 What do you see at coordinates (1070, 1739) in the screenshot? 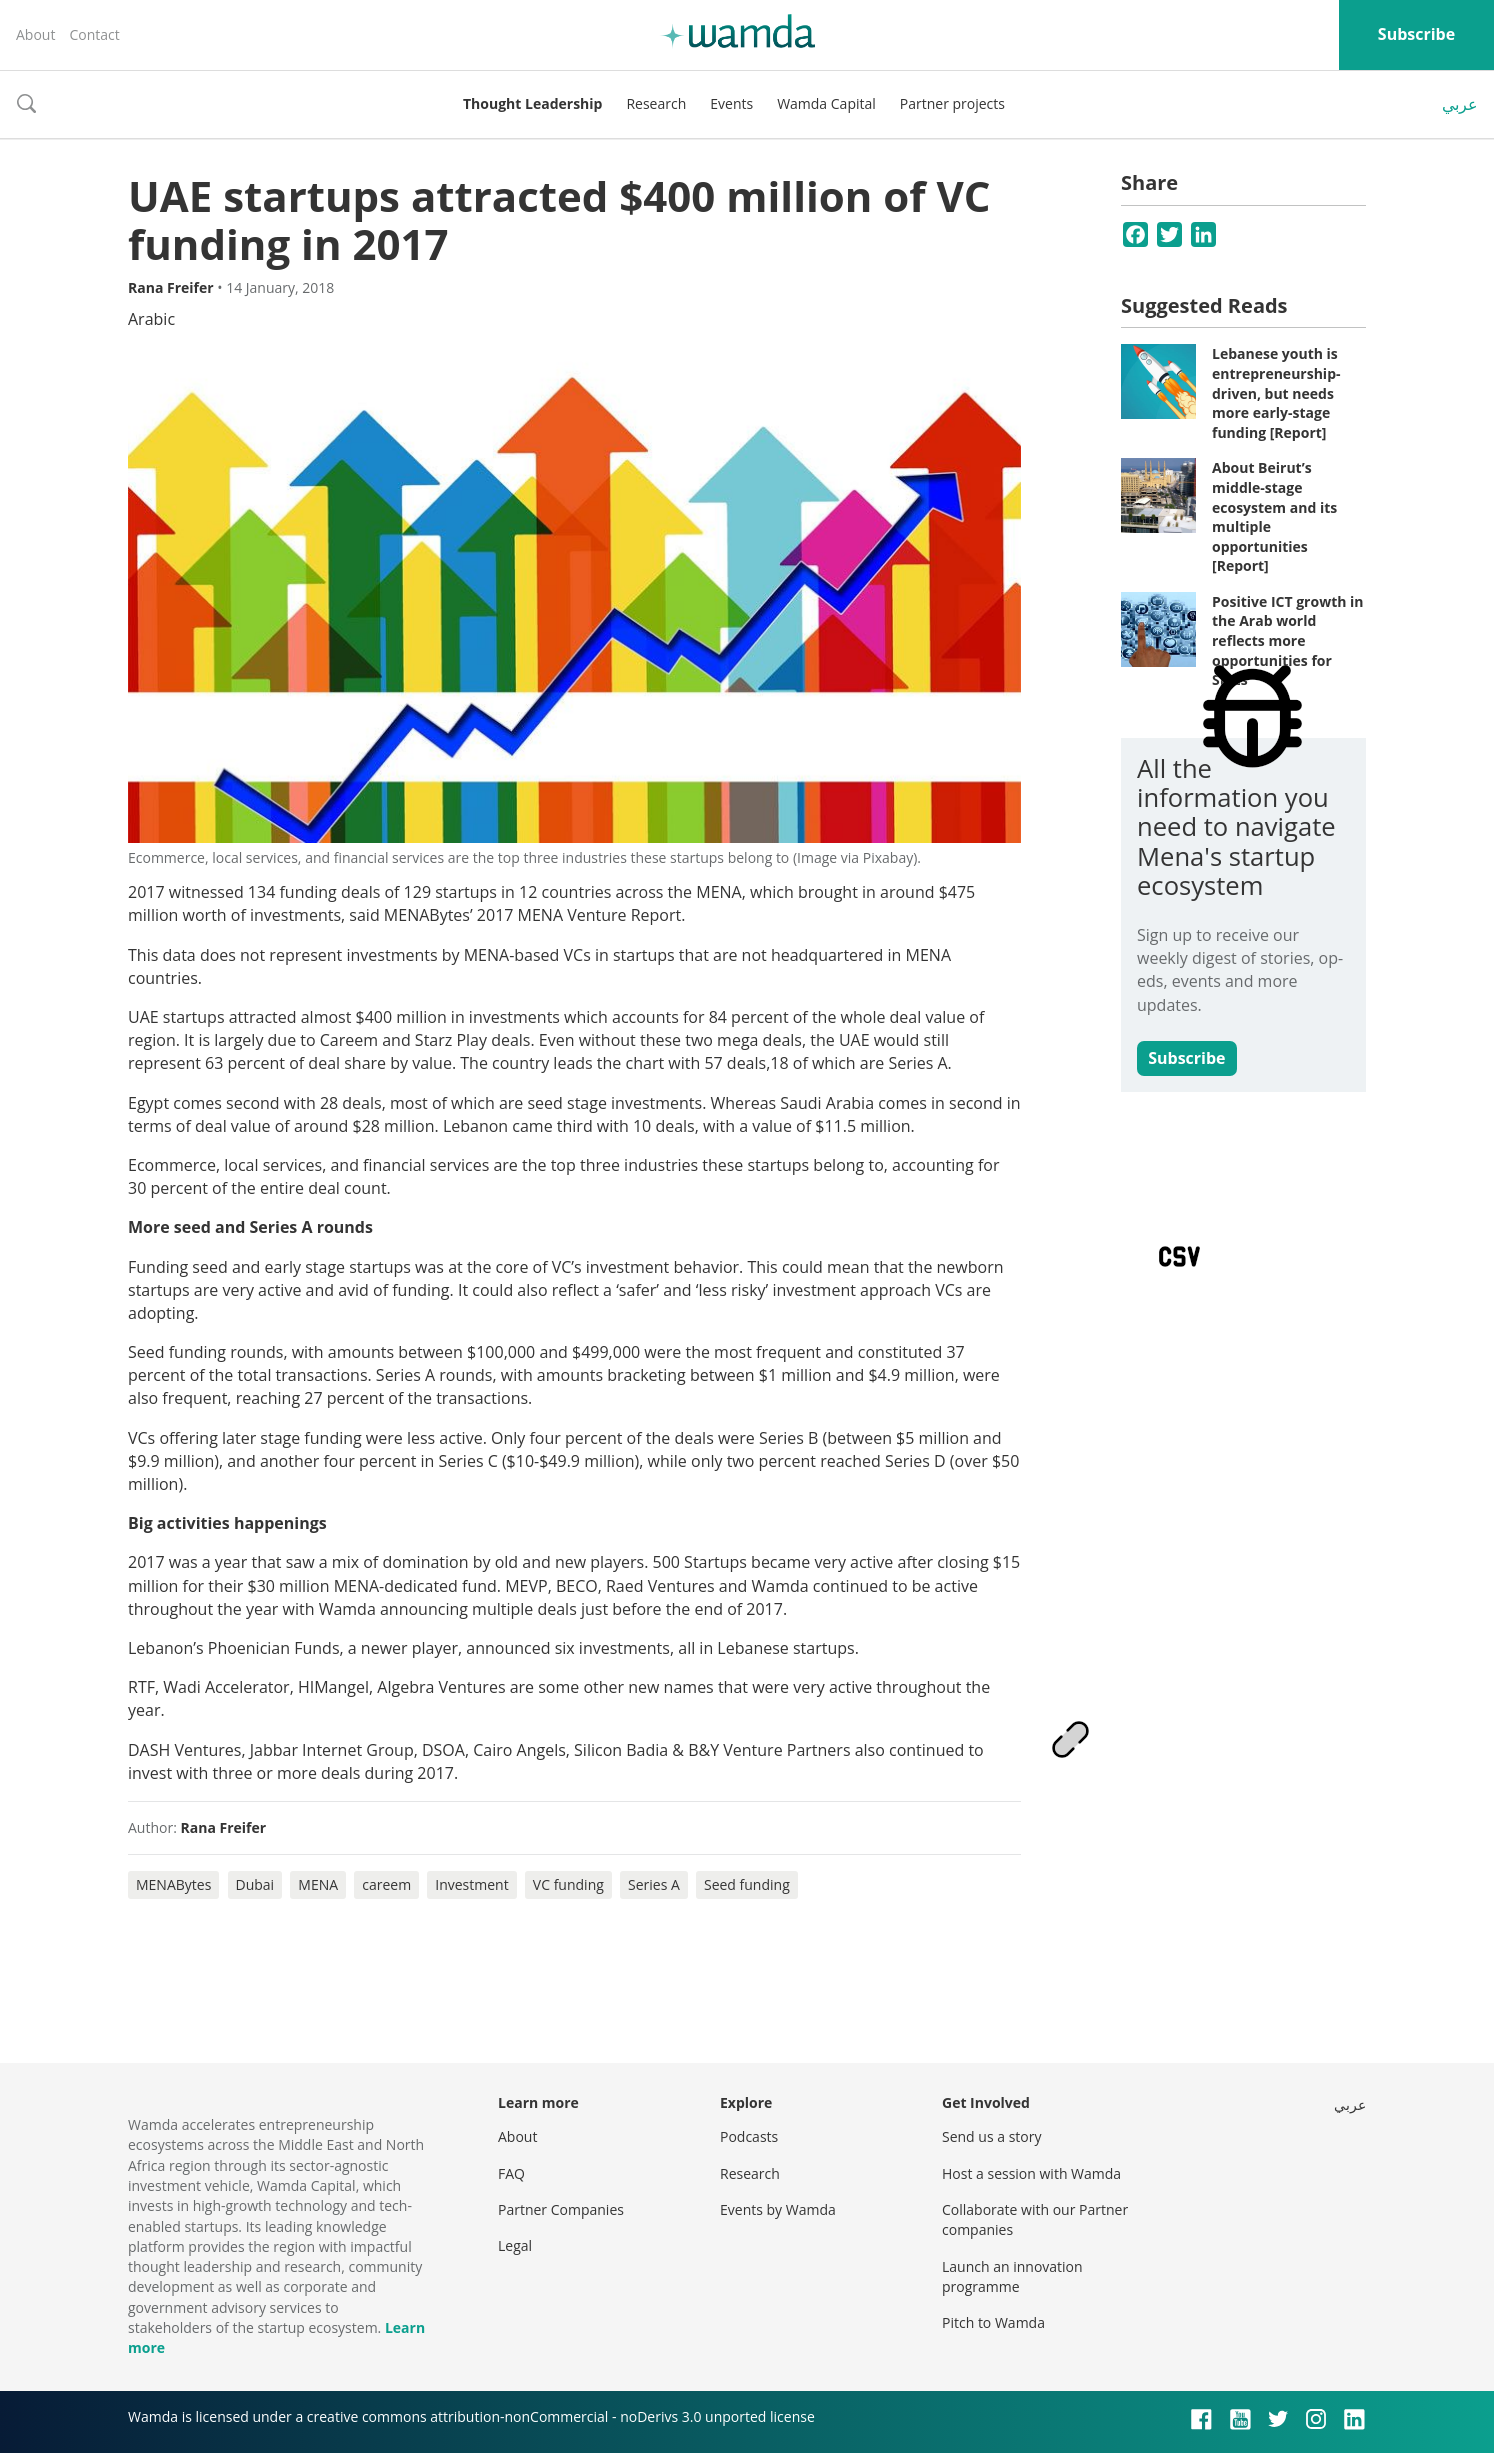
I see `disconnect or unlink connected items` at bounding box center [1070, 1739].